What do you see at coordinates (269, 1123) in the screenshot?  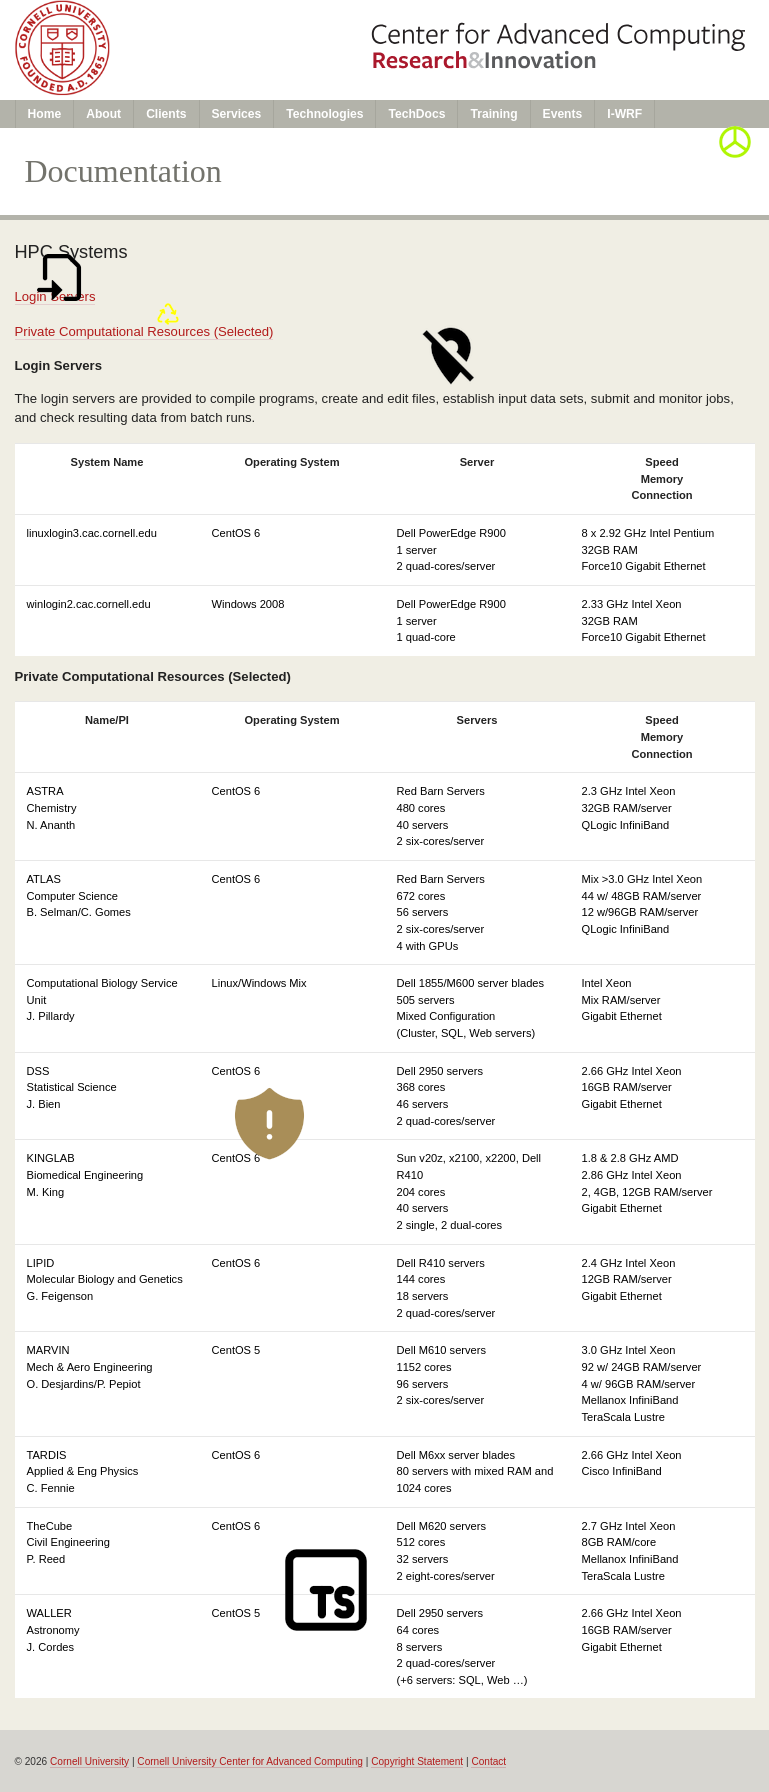 I see `security warning or alert detected` at bounding box center [269, 1123].